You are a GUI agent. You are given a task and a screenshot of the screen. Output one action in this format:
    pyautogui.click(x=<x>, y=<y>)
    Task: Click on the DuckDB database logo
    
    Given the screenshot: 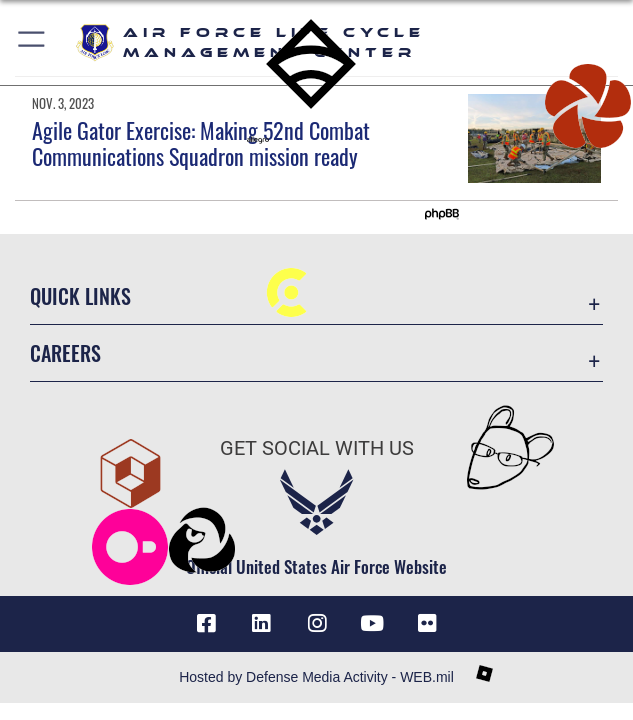 What is the action you would take?
    pyautogui.click(x=130, y=547)
    